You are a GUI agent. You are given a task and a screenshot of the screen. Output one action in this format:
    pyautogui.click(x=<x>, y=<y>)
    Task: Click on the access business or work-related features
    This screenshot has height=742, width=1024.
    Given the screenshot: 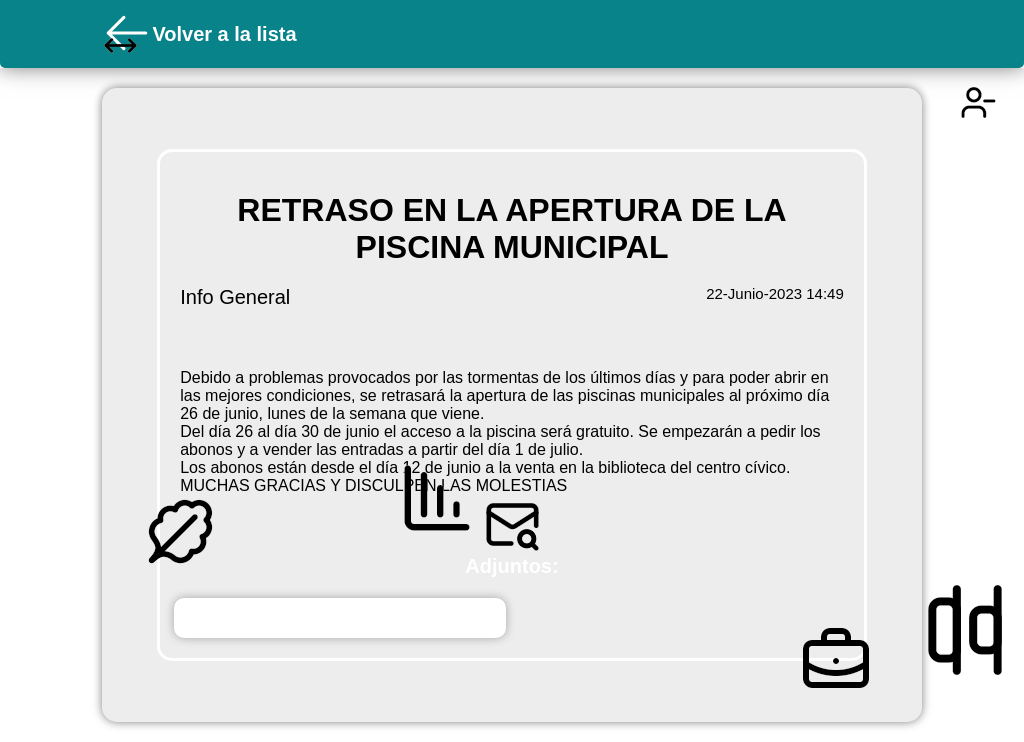 What is the action you would take?
    pyautogui.click(x=836, y=661)
    